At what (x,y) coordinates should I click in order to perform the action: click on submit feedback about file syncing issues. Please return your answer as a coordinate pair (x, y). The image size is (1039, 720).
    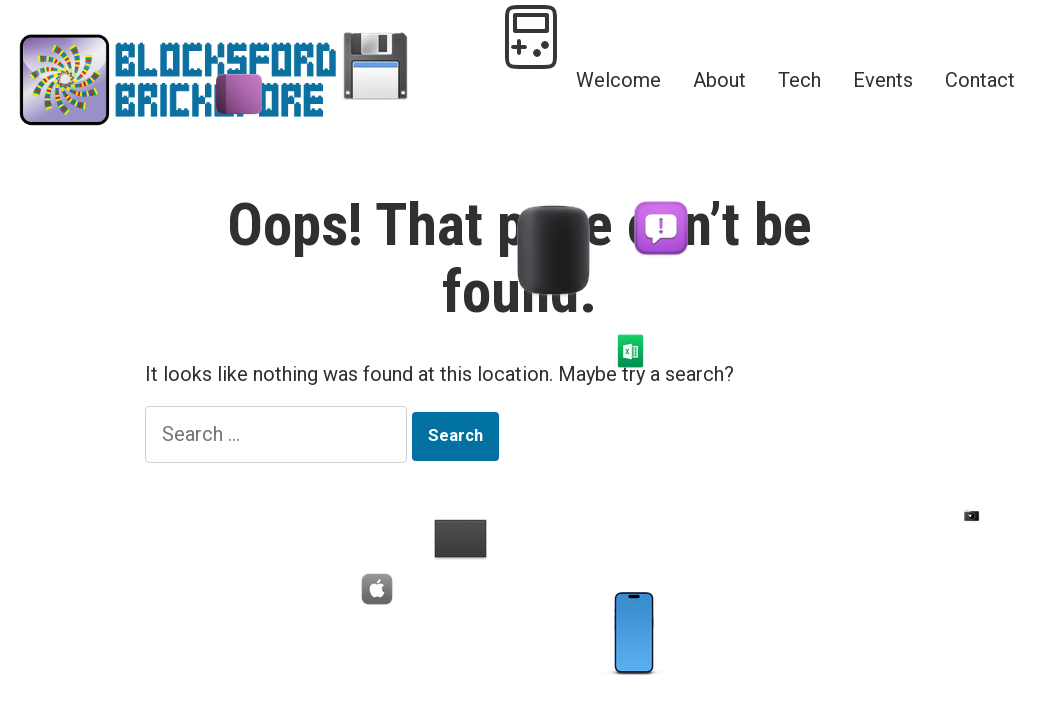
    Looking at the image, I should click on (661, 228).